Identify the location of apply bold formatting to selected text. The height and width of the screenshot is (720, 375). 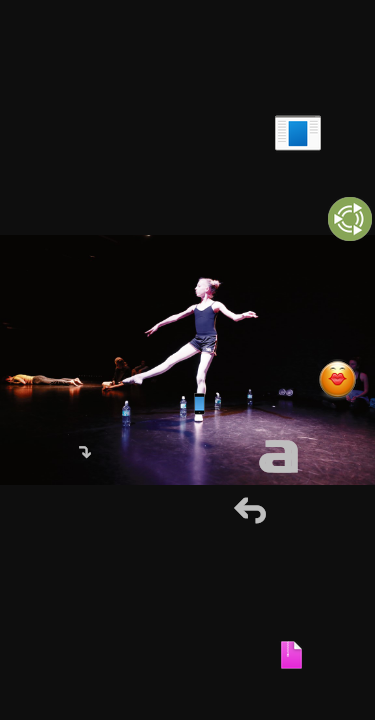
(278, 456).